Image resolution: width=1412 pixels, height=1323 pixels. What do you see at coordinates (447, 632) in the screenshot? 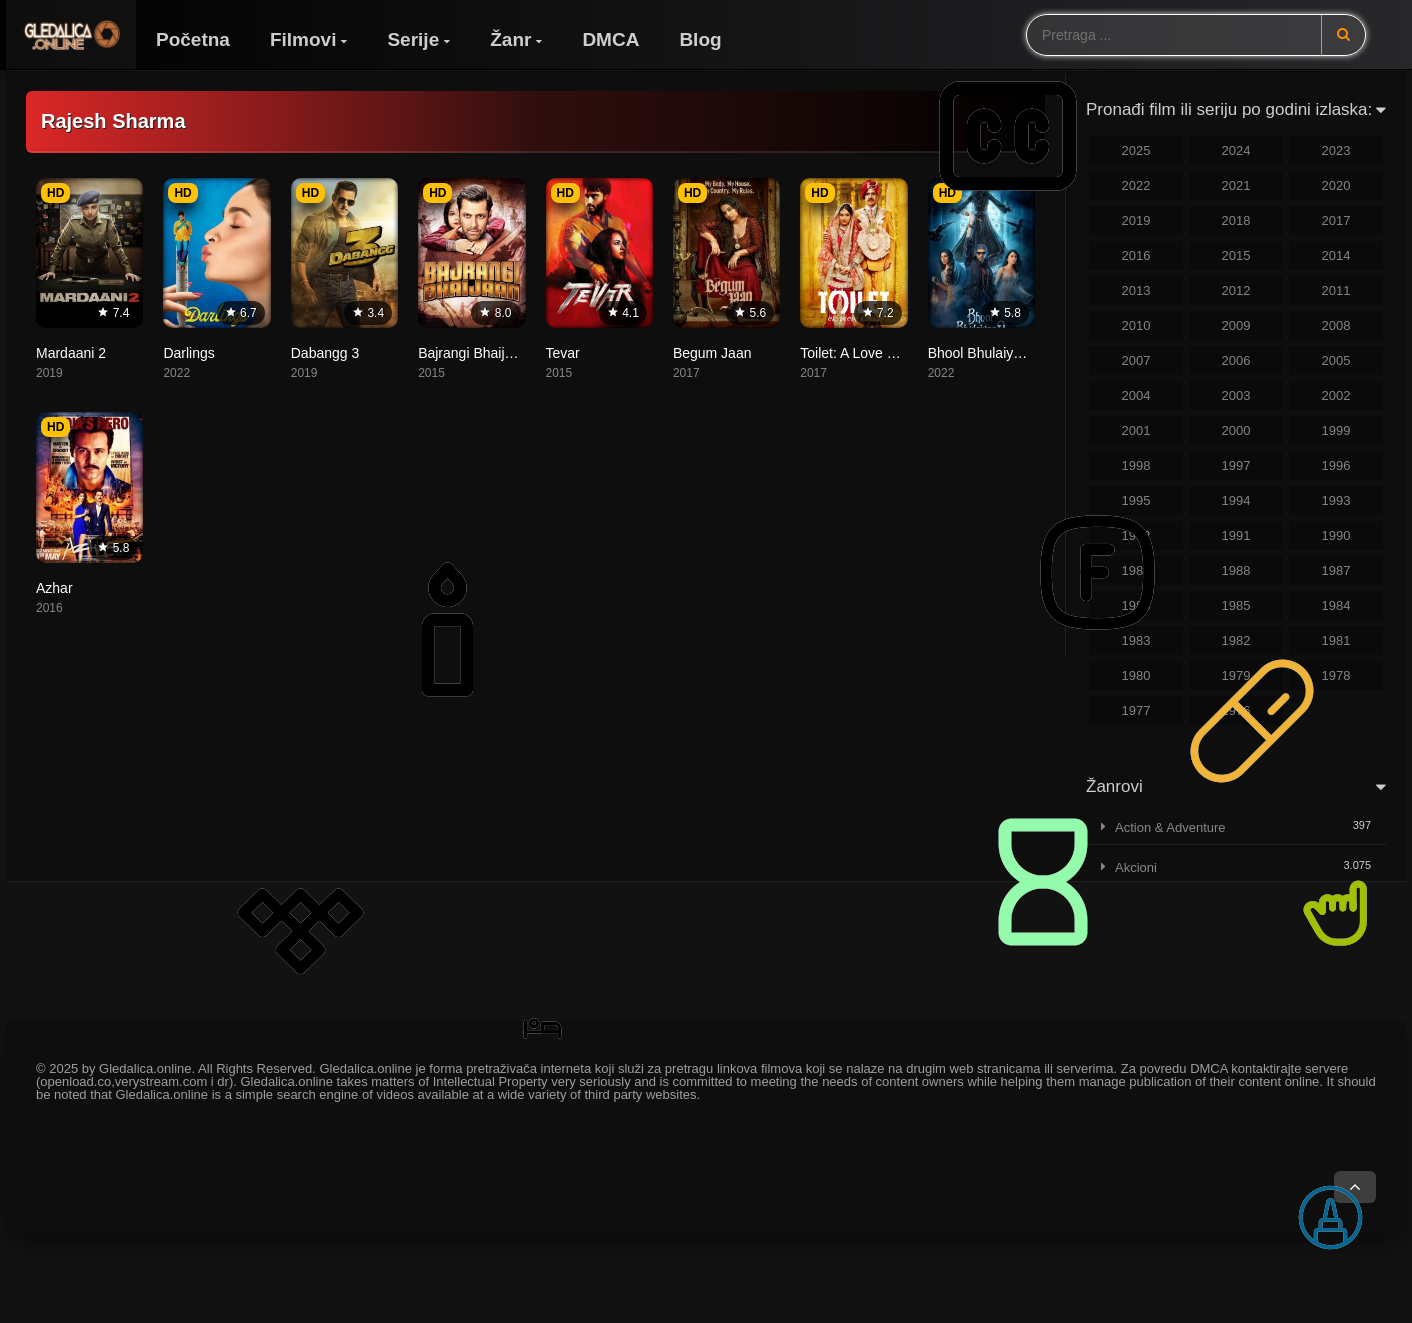
I see `access candle or ambient lighting settings` at bounding box center [447, 632].